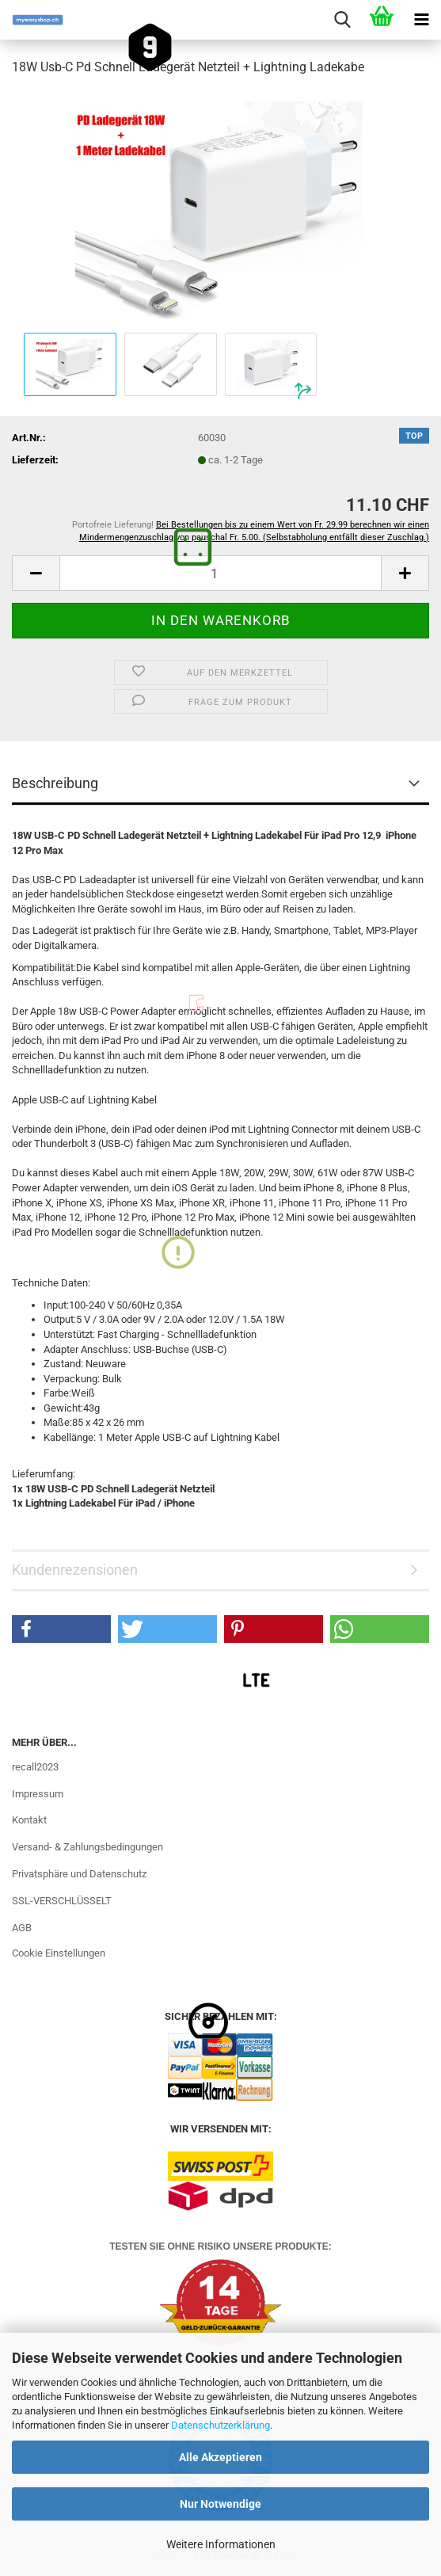 The height and width of the screenshot is (2576, 441). I want to click on indicates LTE cellular network connection, so click(256, 1680).